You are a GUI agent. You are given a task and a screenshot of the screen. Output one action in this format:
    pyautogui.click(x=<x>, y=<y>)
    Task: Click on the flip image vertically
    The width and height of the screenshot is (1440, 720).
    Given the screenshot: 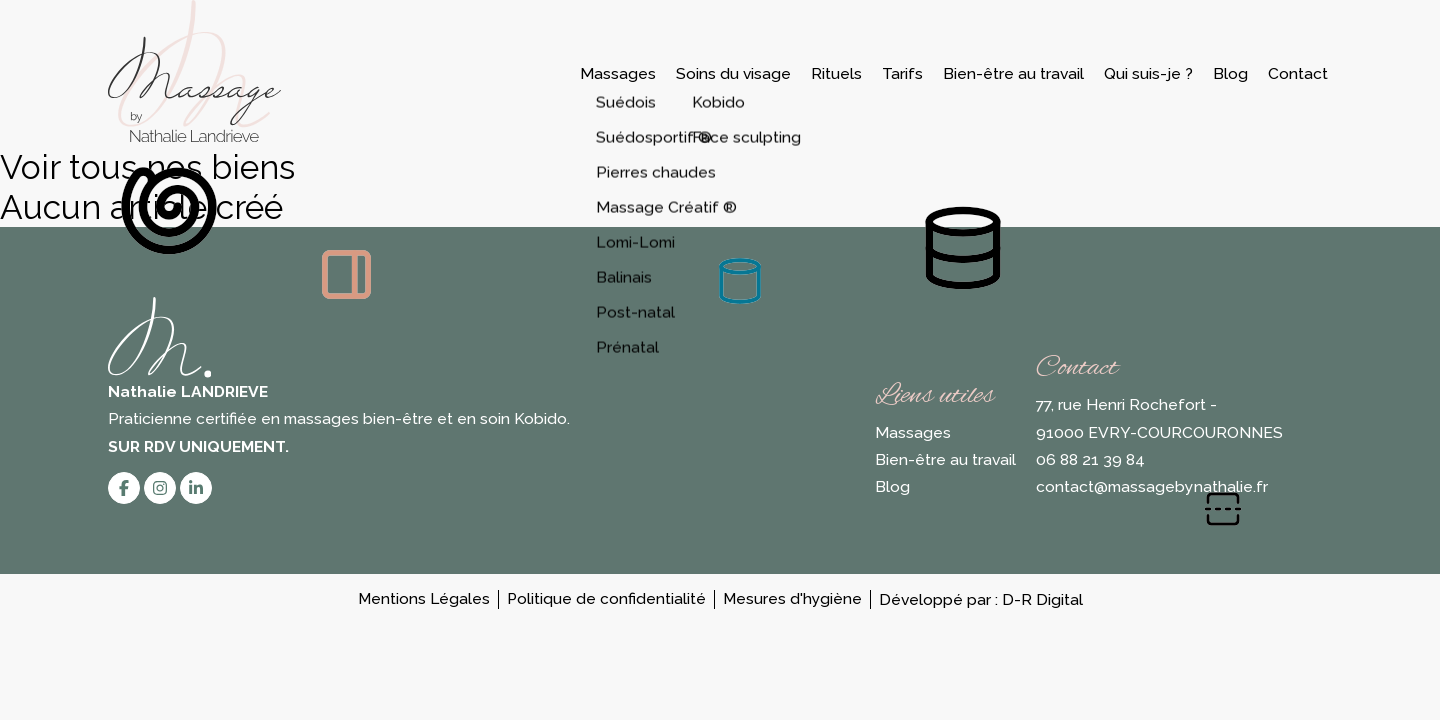 What is the action you would take?
    pyautogui.click(x=1223, y=509)
    